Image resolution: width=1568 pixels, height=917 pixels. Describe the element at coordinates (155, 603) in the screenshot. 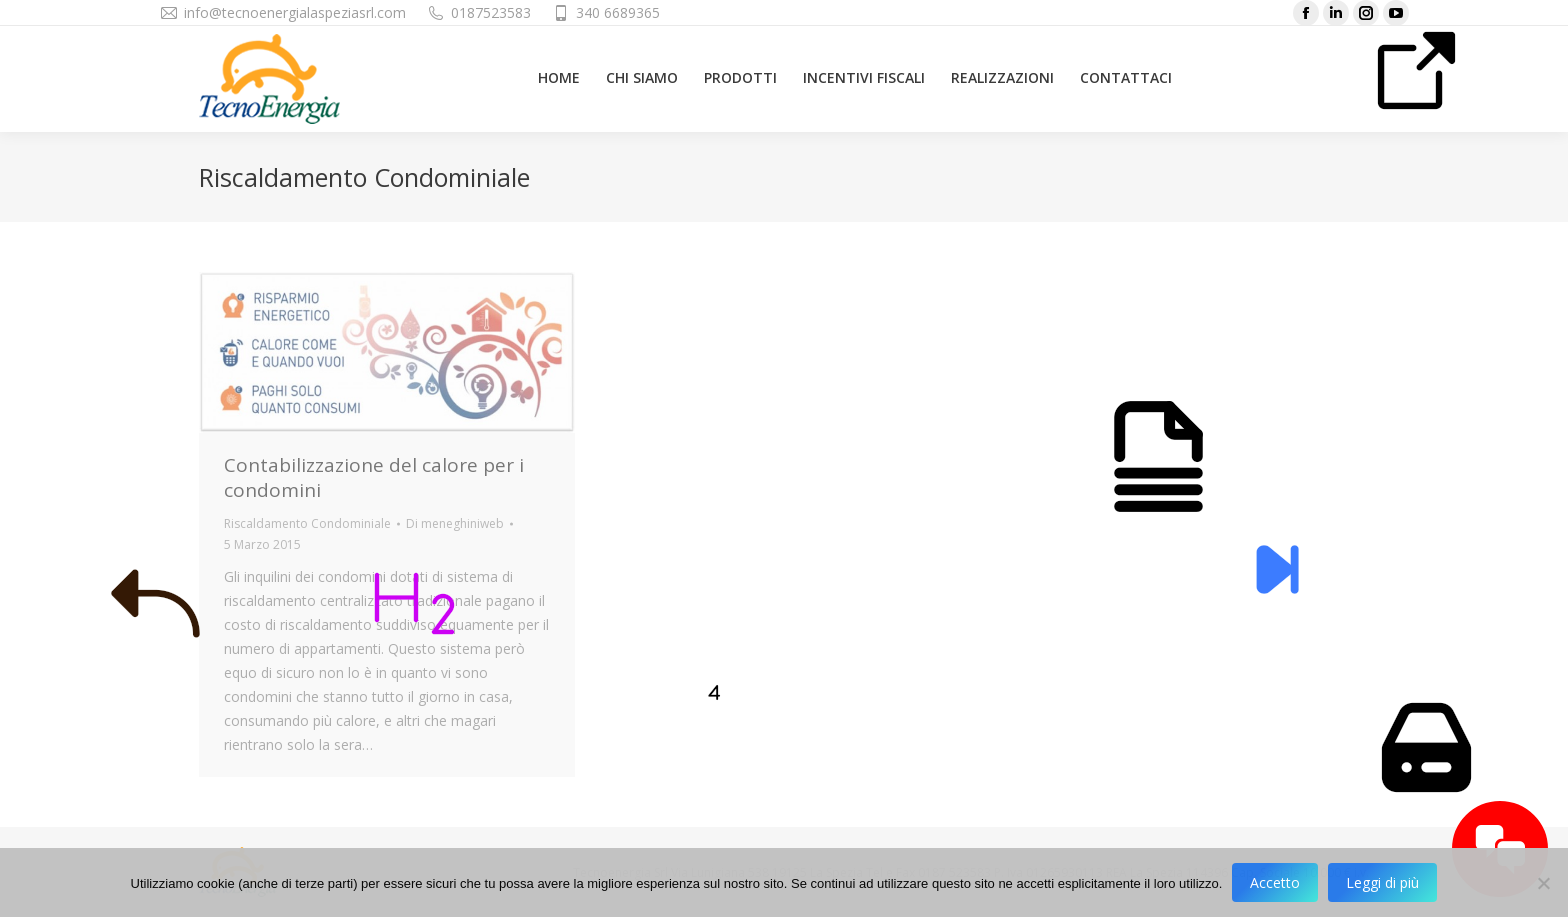

I see `reply to a message` at that location.